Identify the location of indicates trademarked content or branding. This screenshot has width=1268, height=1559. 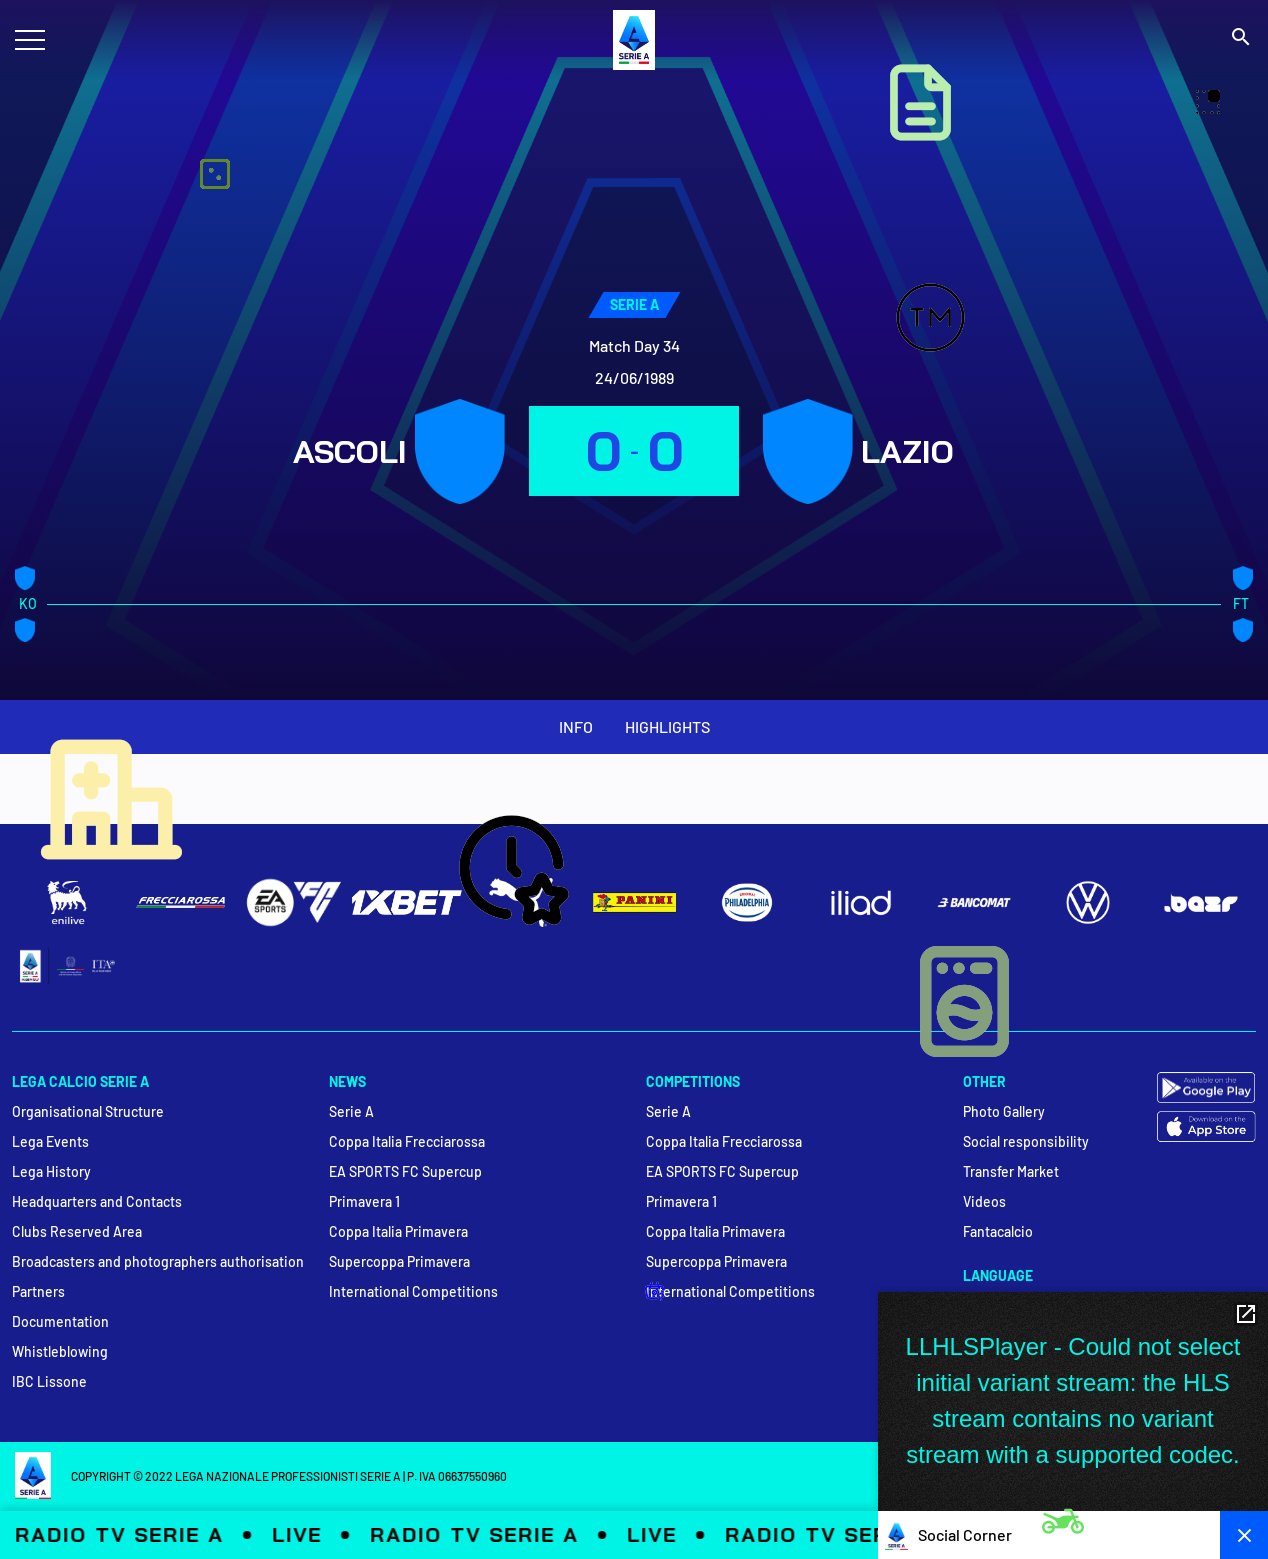
(930, 317).